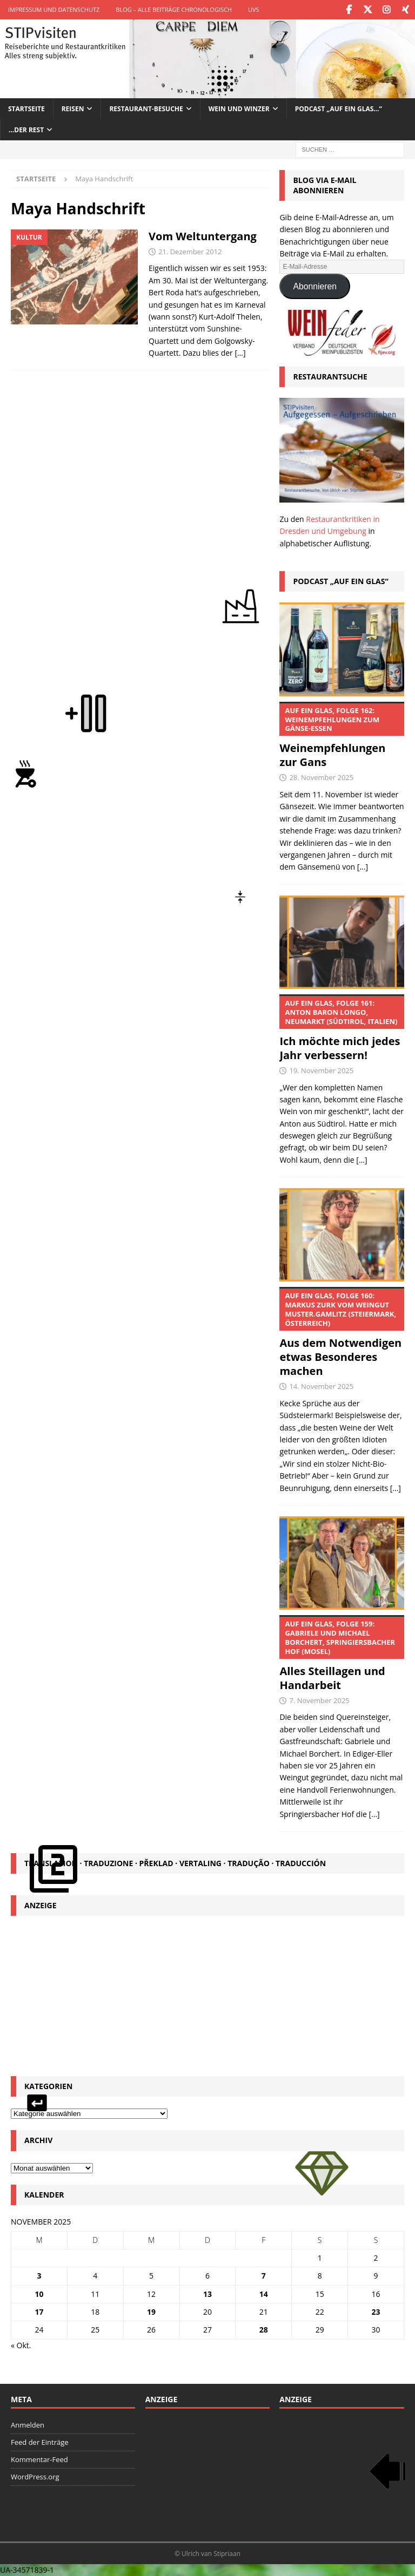 The image size is (415, 2576). Describe the element at coordinates (240, 897) in the screenshot. I see `collapse content vertically` at that location.